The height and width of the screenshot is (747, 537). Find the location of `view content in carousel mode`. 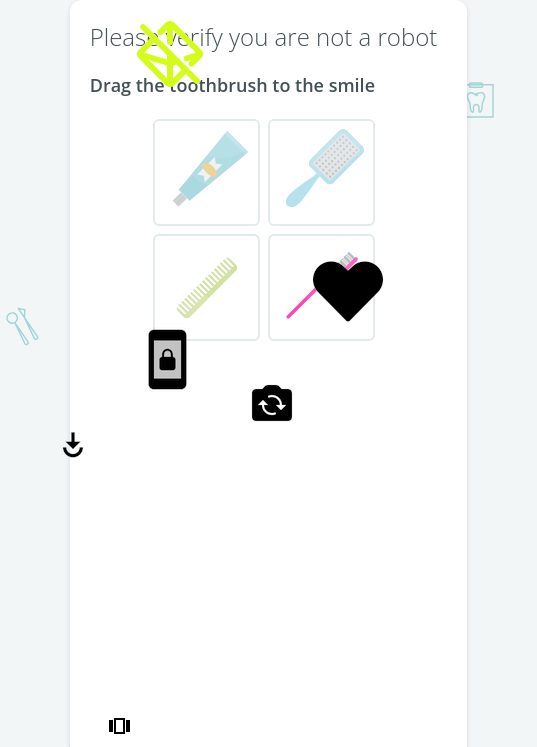

view content in carousel mode is located at coordinates (119, 726).